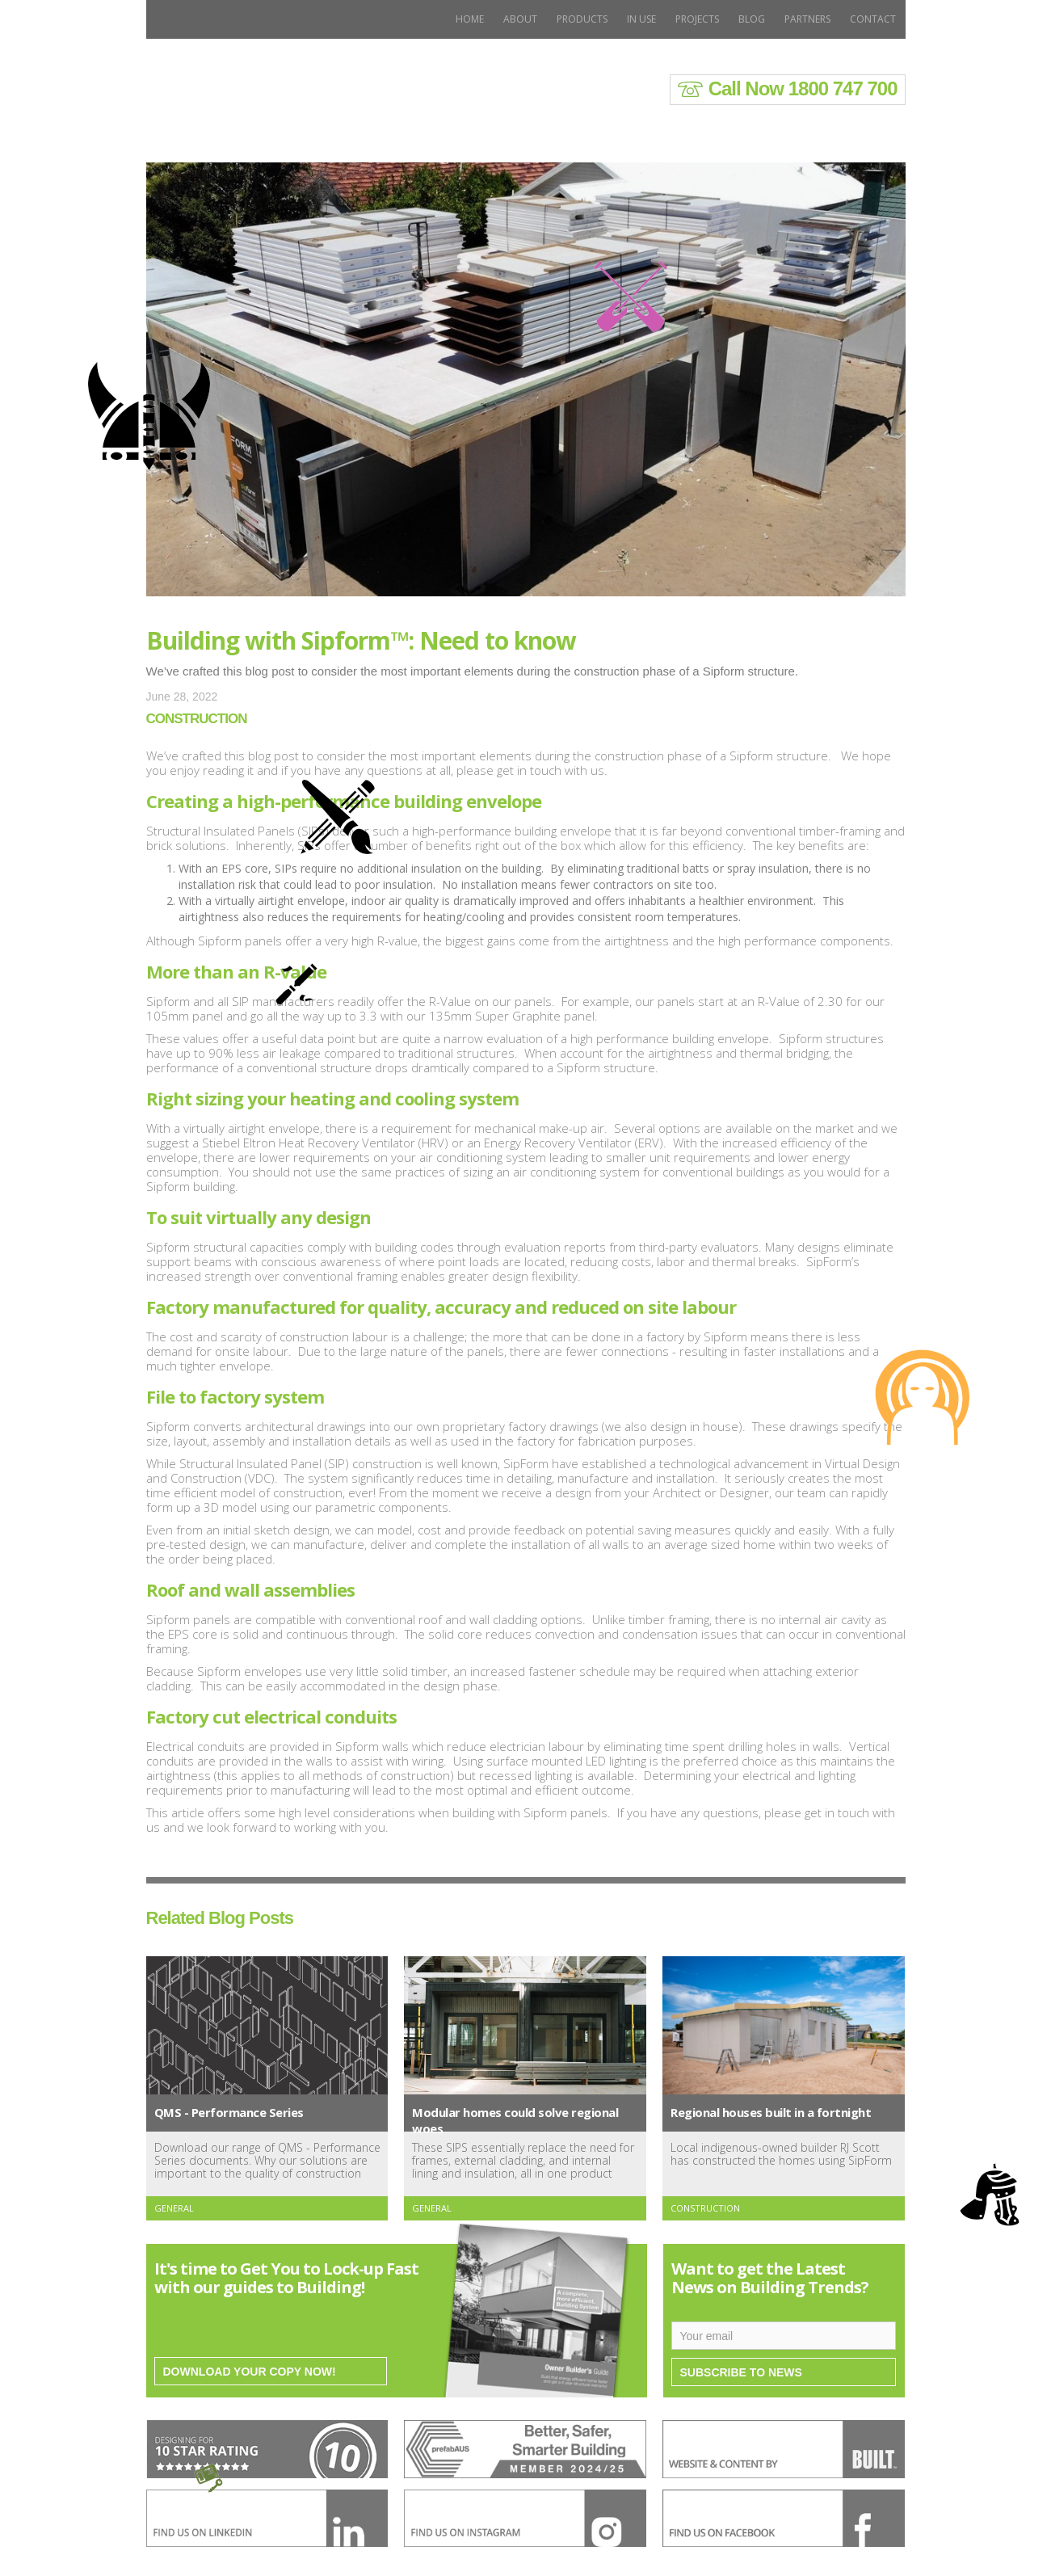 This screenshot has width=1051, height=2576. Describe the element at coordinates (922, 1397) in the screenshot. I see `indicates suspicious activity detected` at that location.